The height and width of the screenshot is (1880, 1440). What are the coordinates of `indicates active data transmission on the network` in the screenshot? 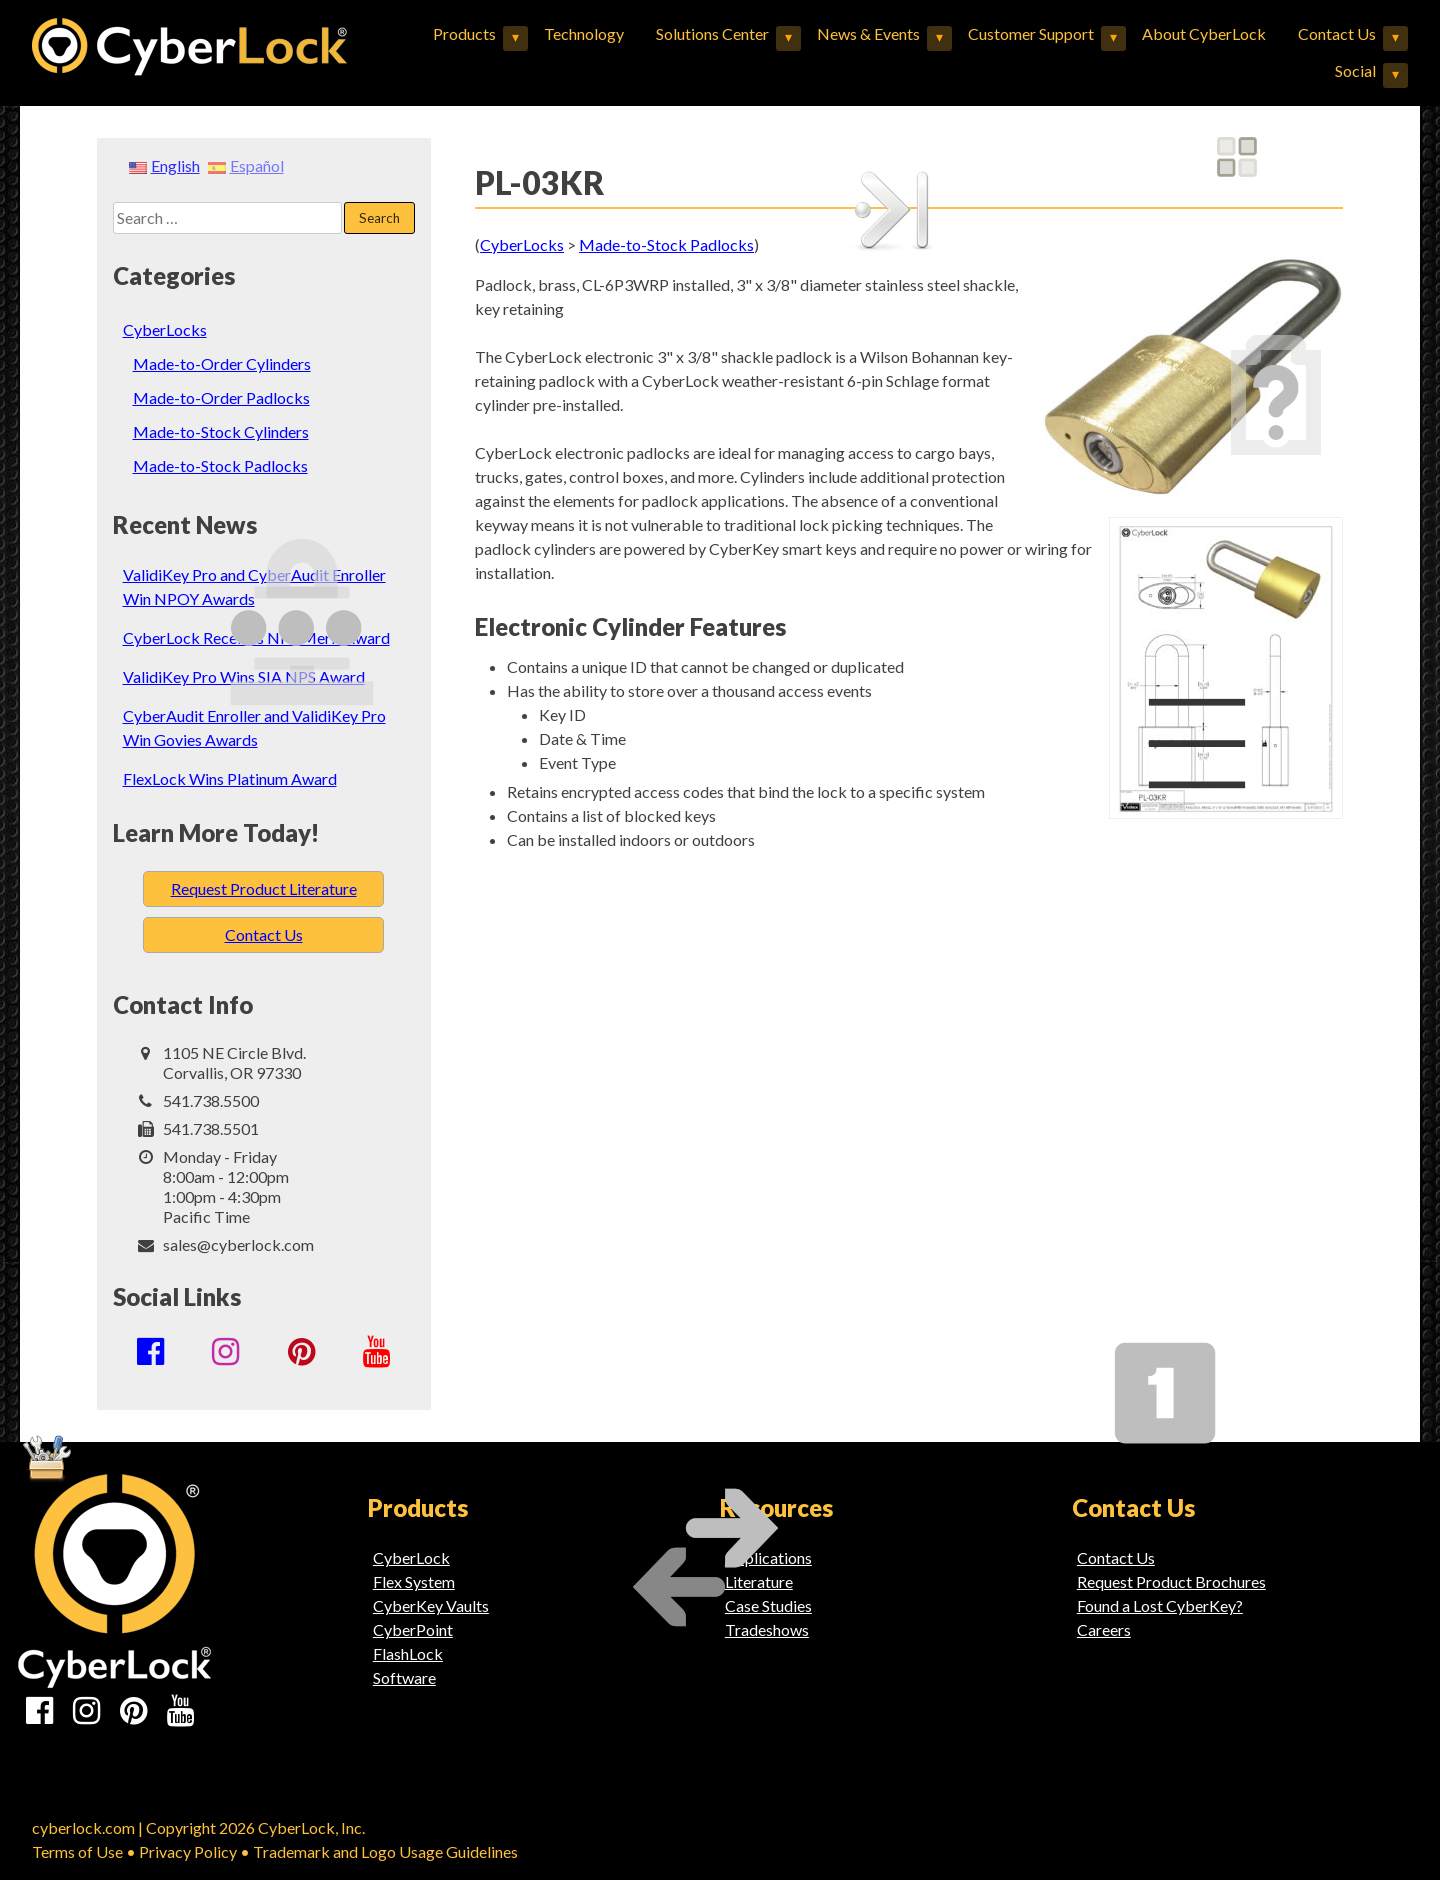 It's located at (705, 1557).